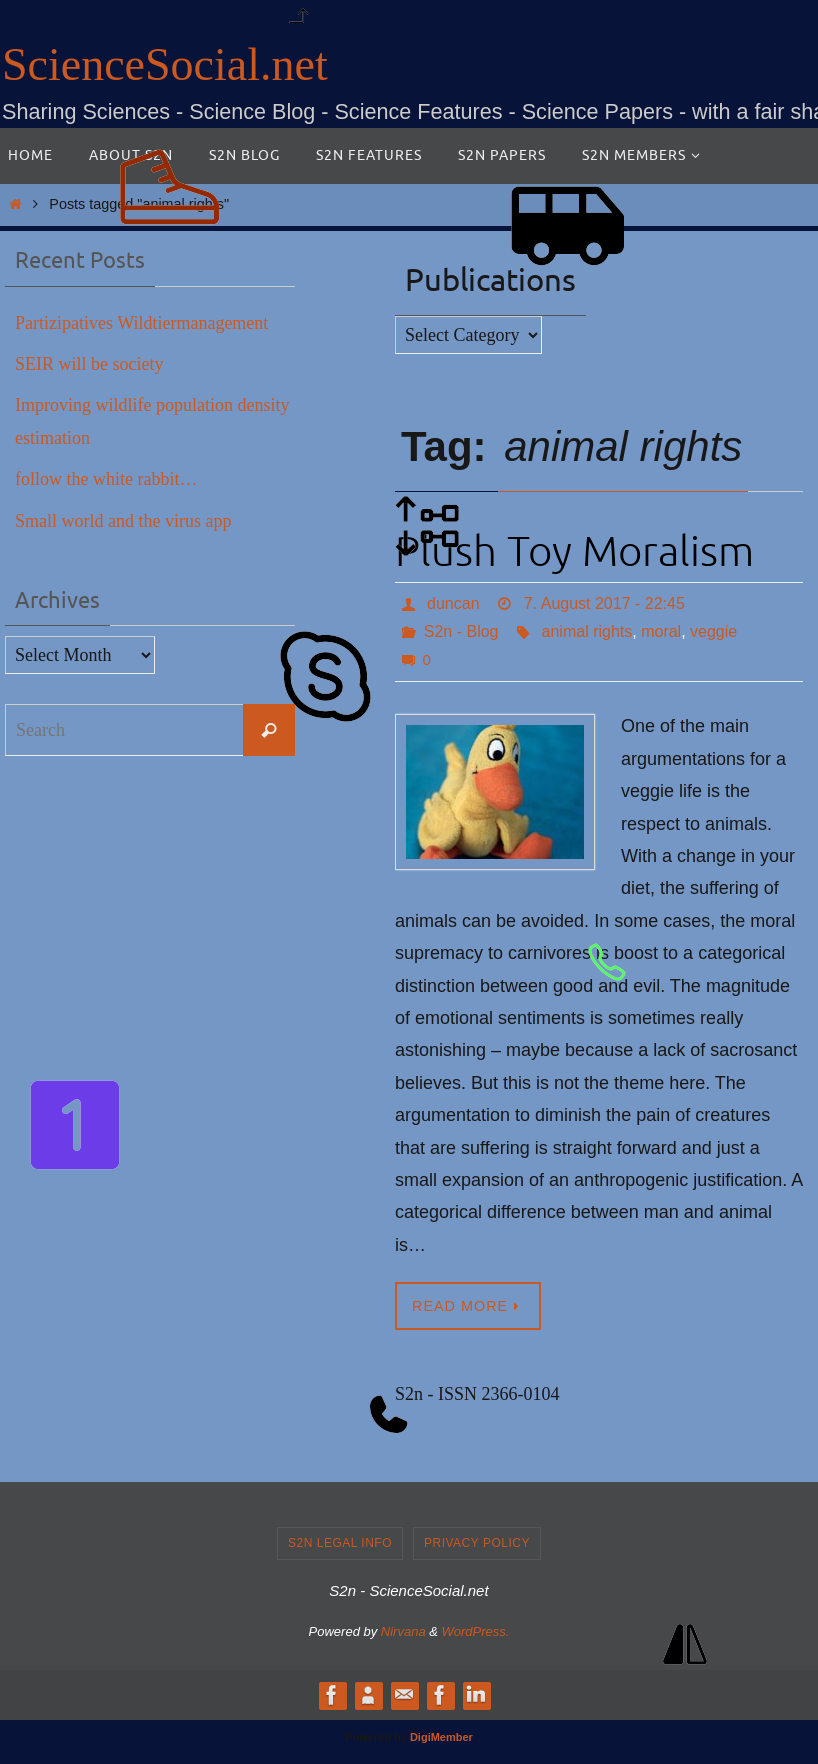  Describe the element at coordinates (685, 1646) in the screenshot. I see `flip image horizontally` at that location.